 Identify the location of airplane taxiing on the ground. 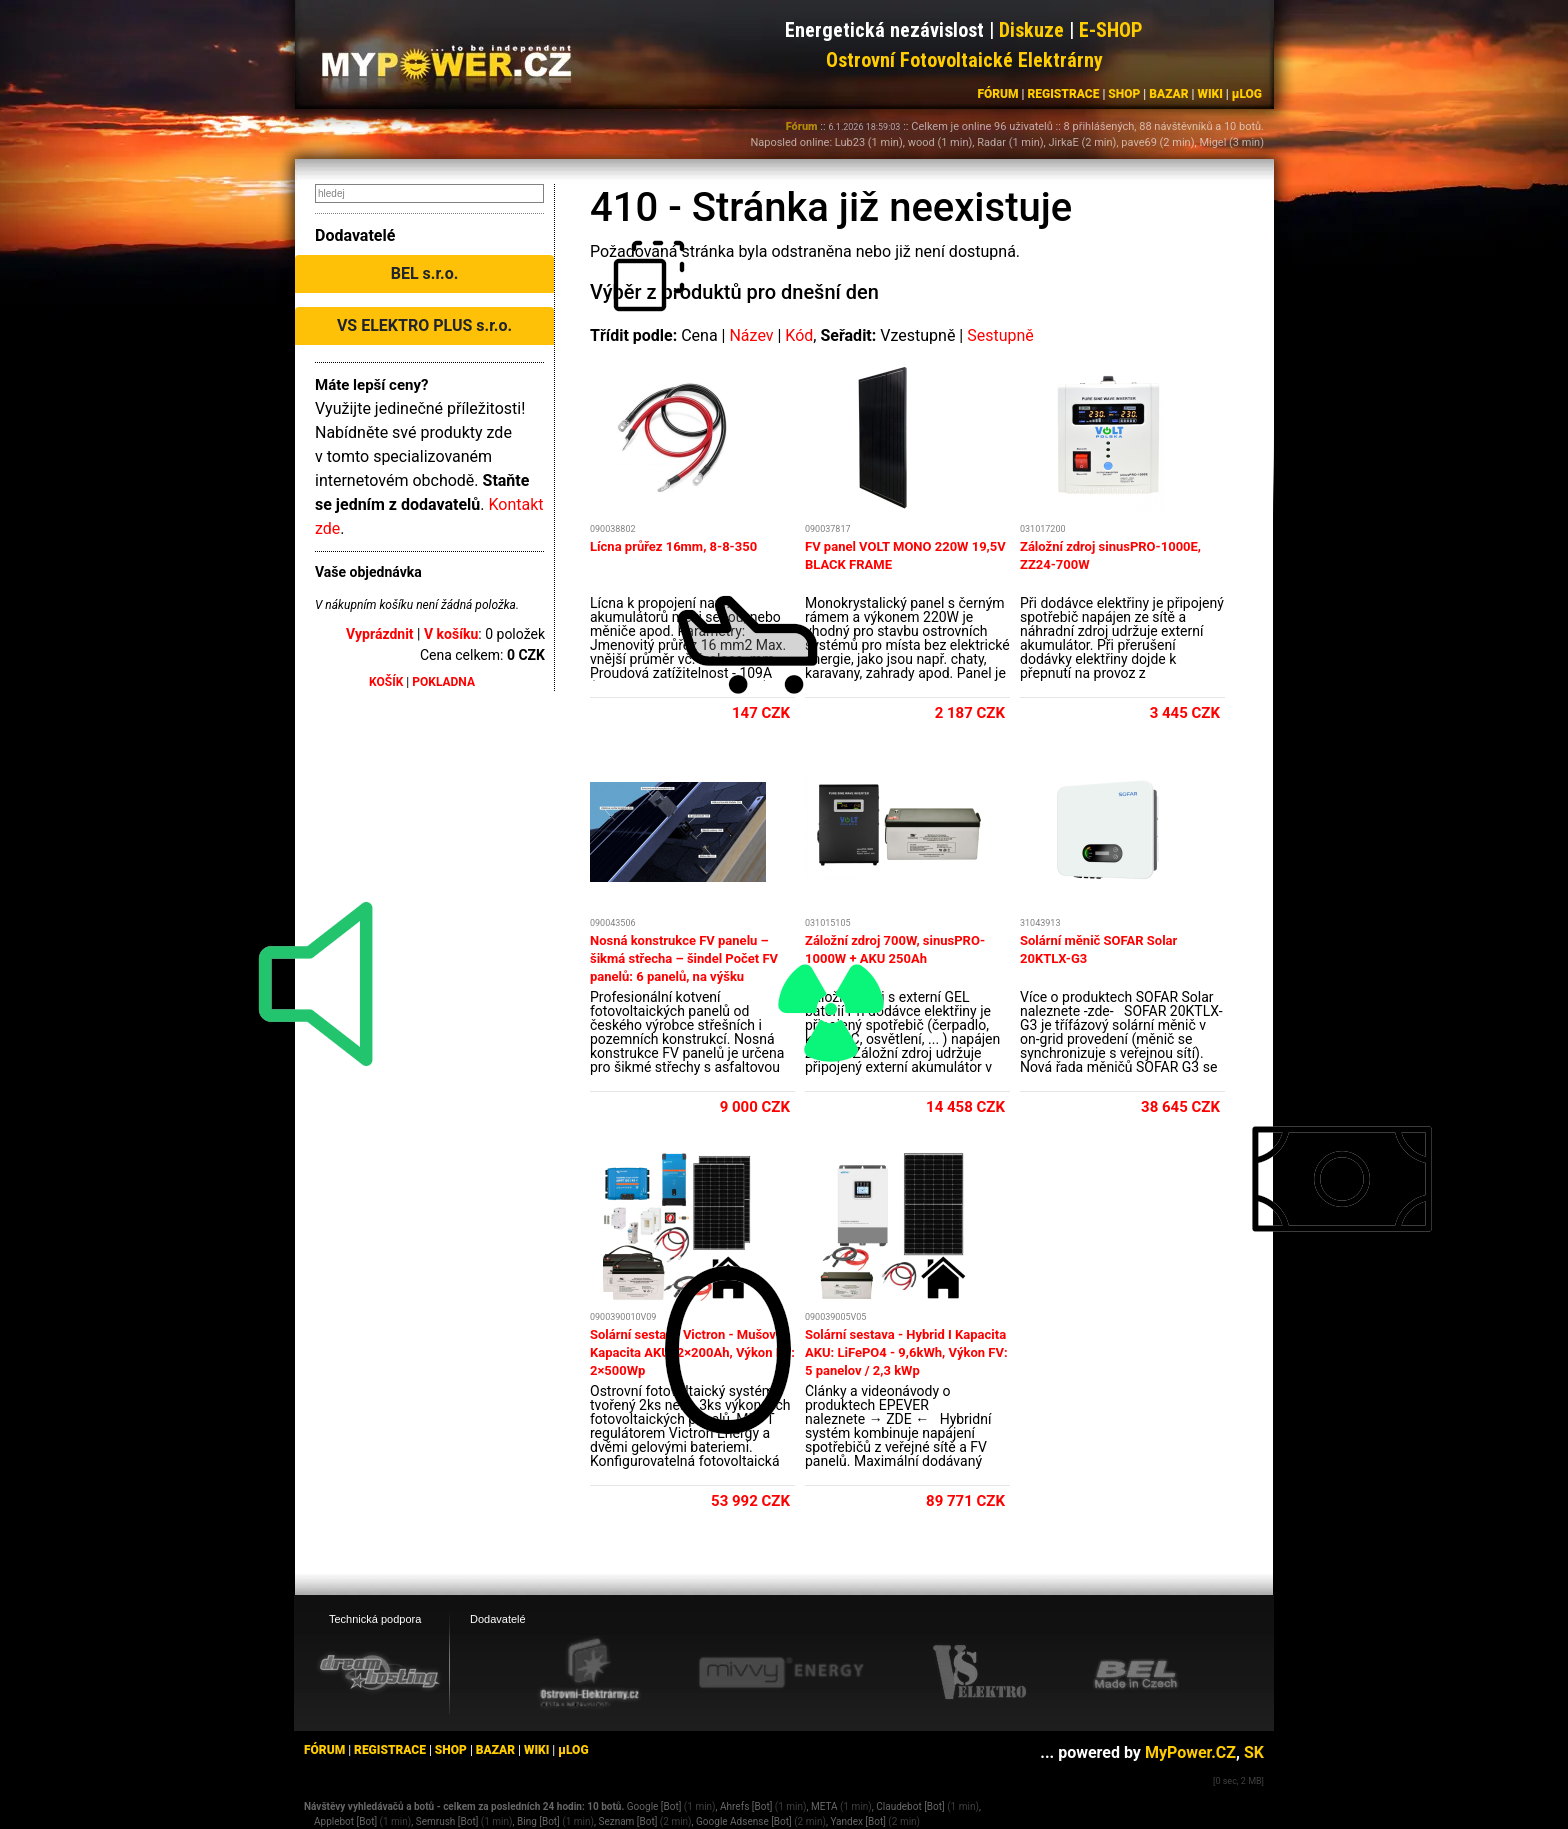
(747, 642).